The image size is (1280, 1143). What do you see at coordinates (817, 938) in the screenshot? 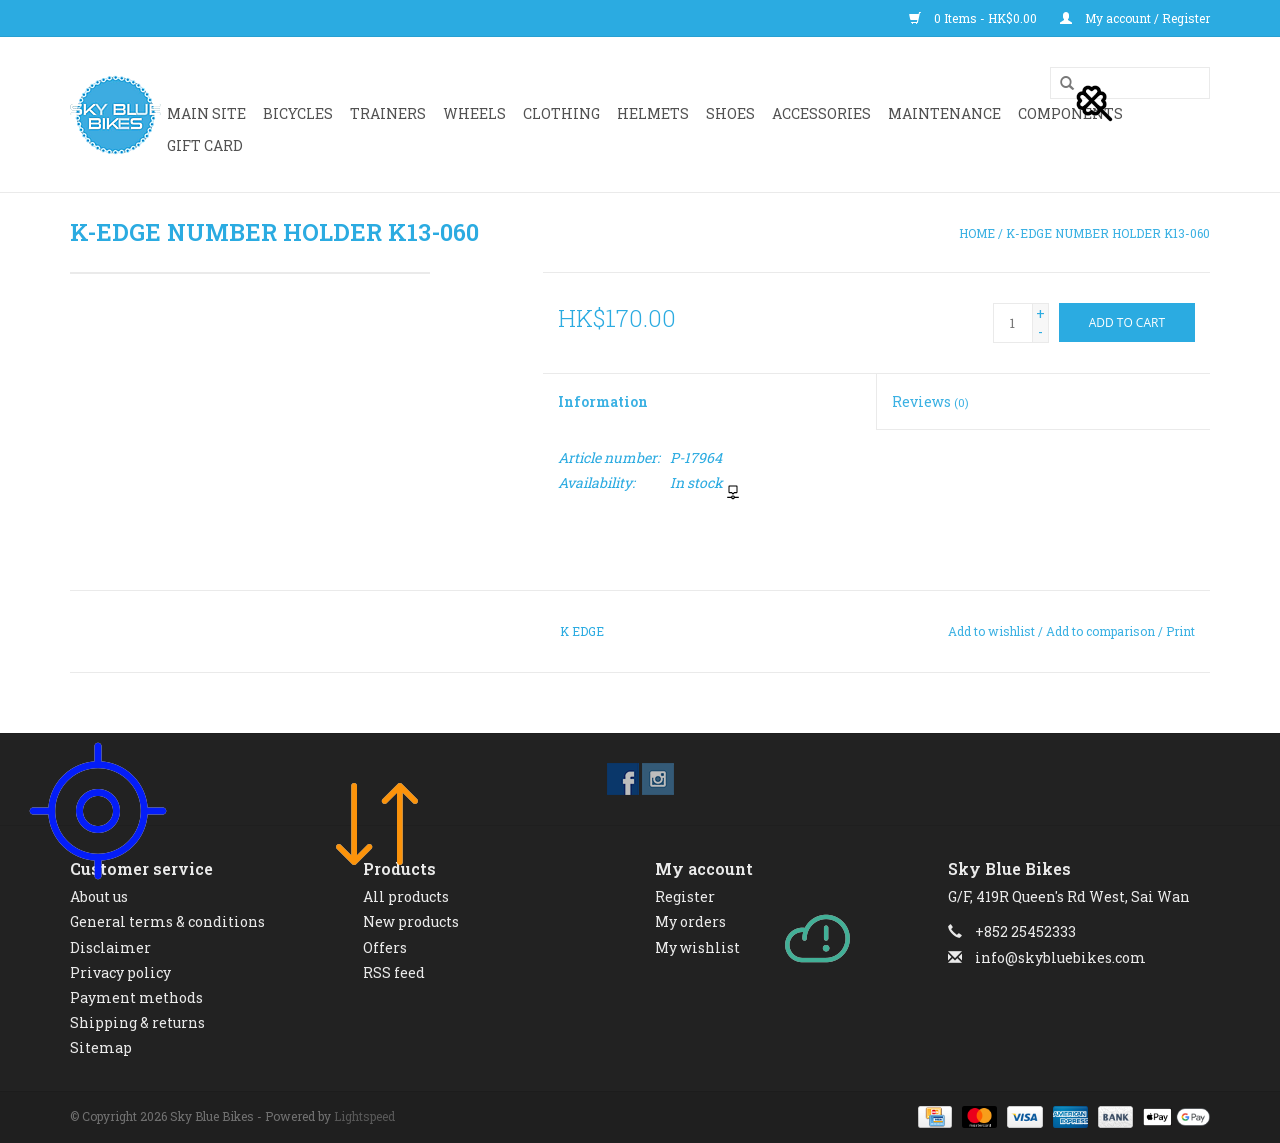
I see `cloud storage warning or sync issue` at bounding box center [817, 938].